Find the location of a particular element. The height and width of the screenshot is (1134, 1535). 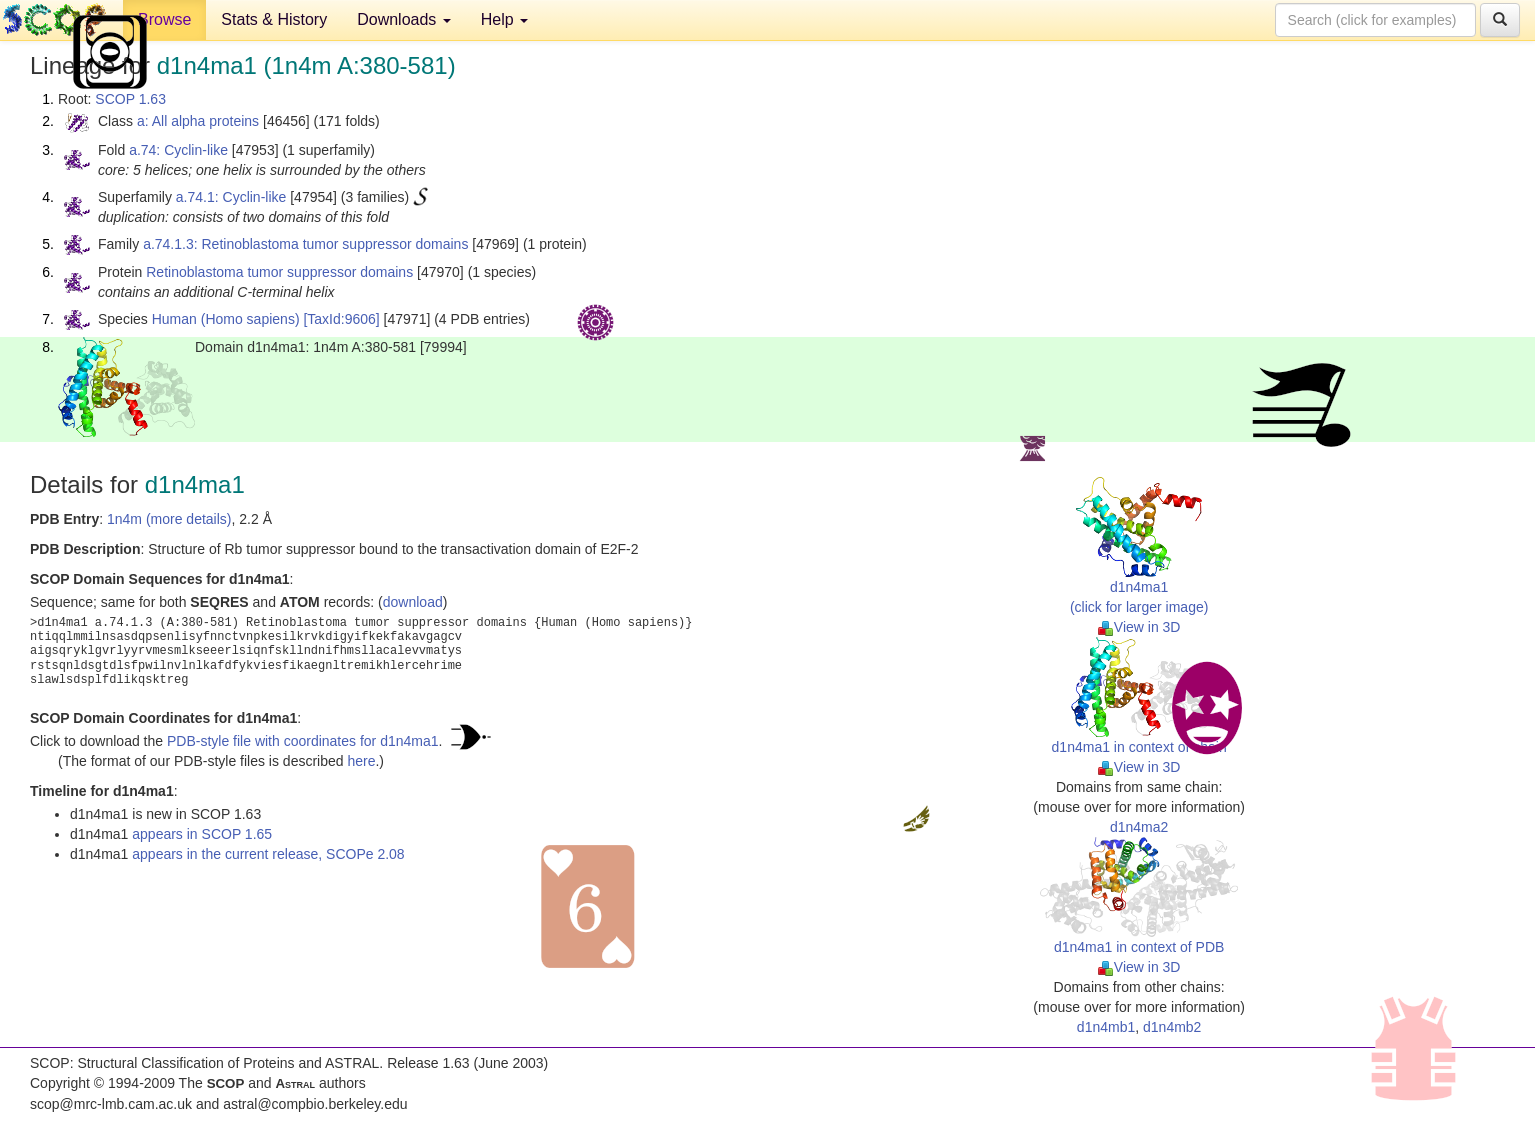

mythical or fantasy character ability is located at coordinates (916, 818).